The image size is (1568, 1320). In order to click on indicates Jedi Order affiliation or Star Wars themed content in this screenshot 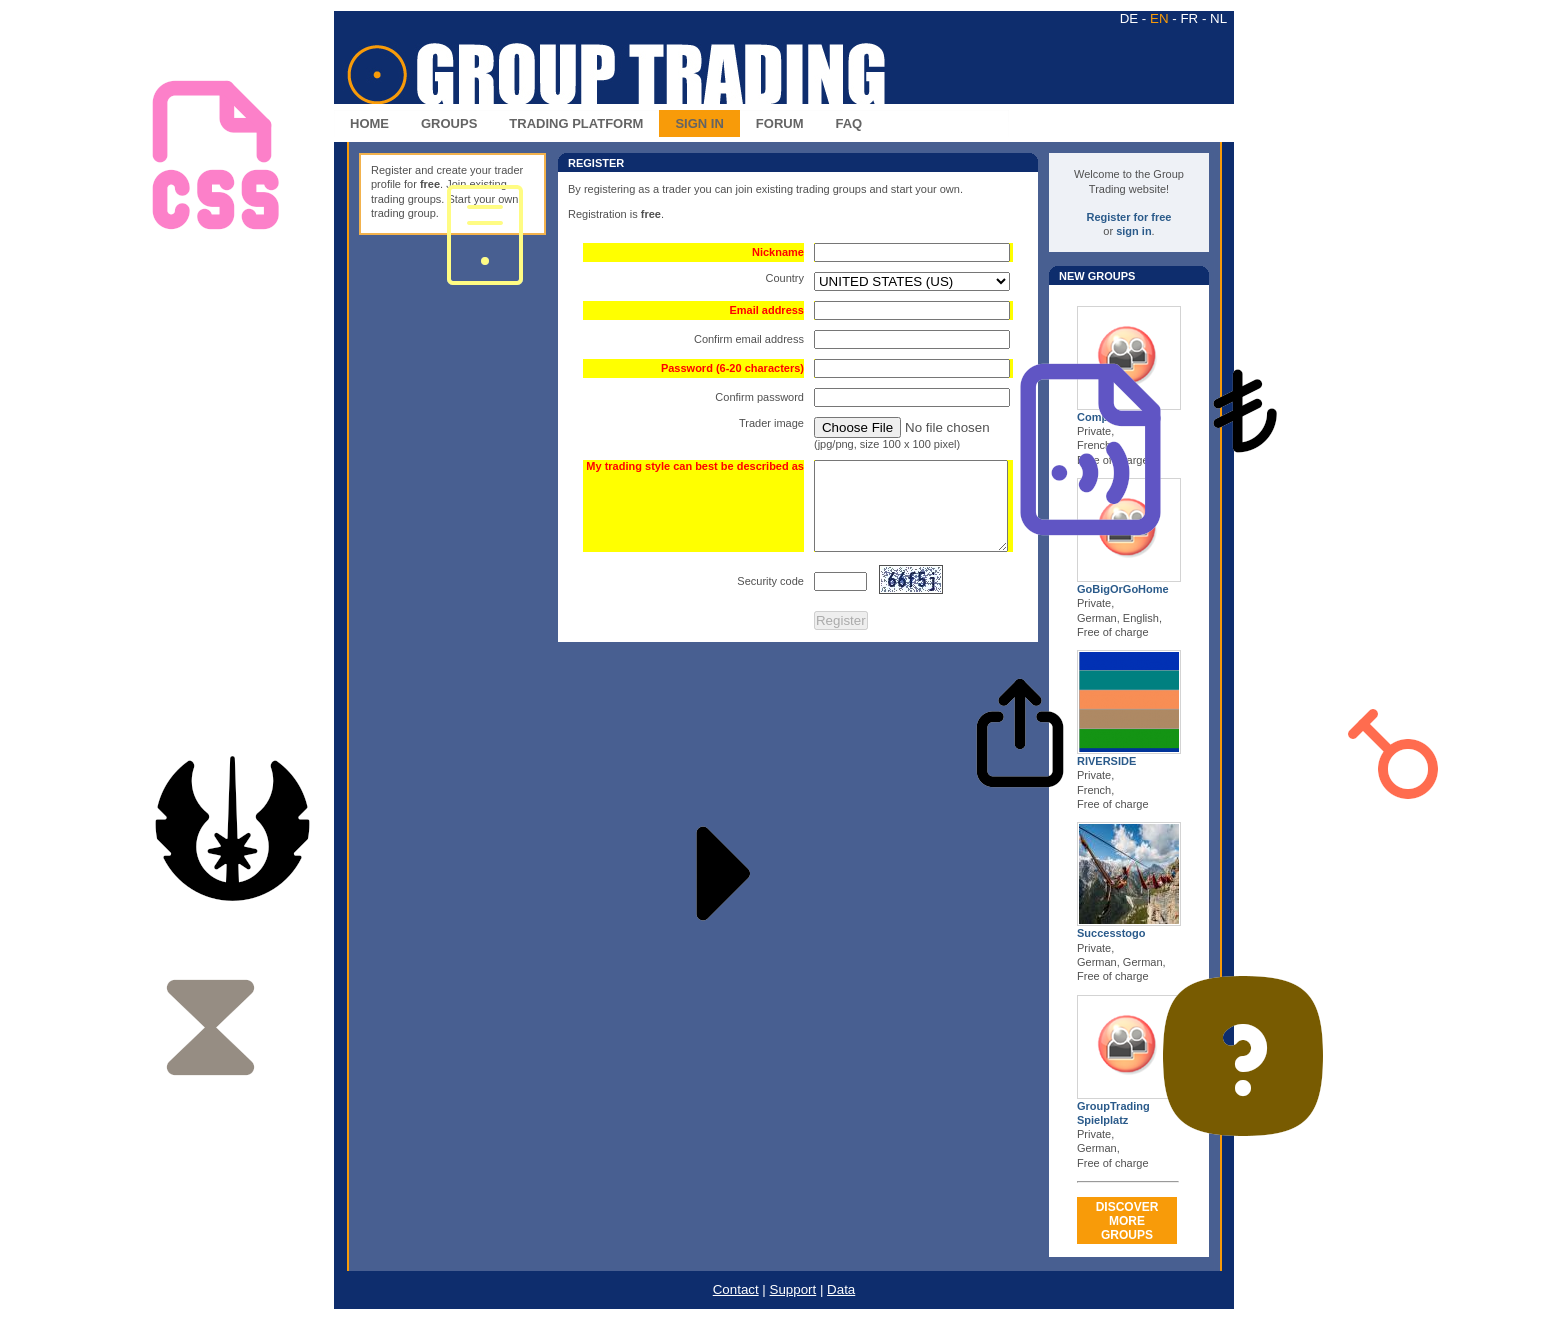, I will do `click(232, 828)`.